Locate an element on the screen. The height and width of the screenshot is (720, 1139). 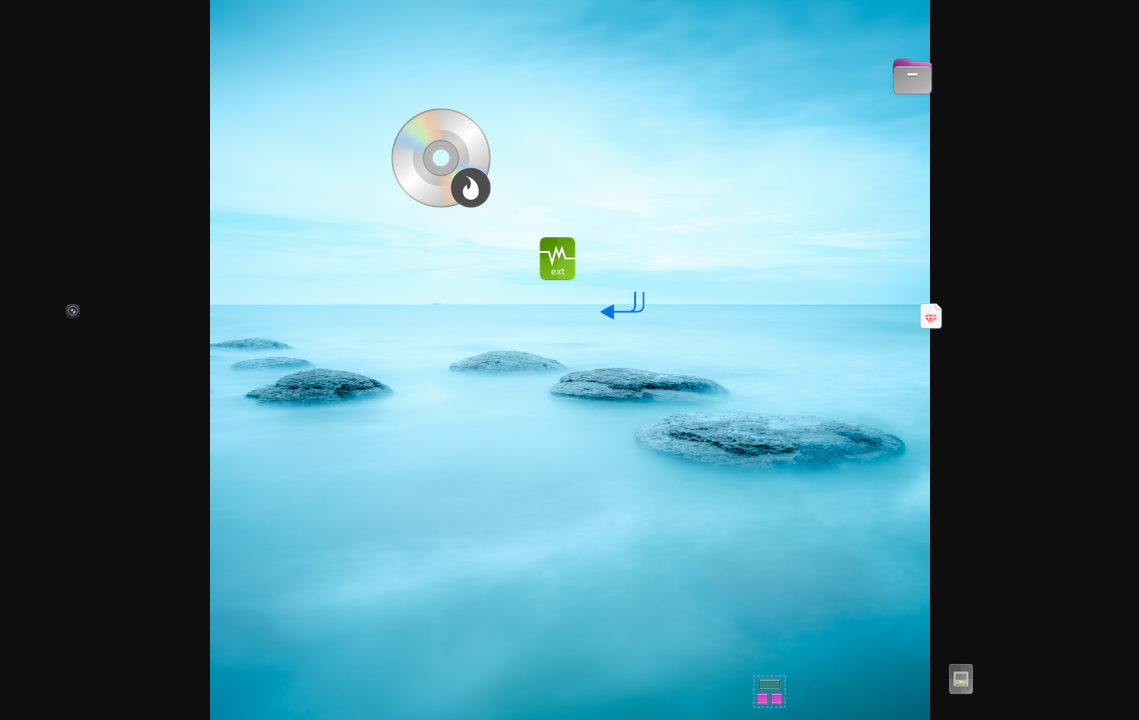
burn files to a CD or DVD is located at coordinates (441, 158).